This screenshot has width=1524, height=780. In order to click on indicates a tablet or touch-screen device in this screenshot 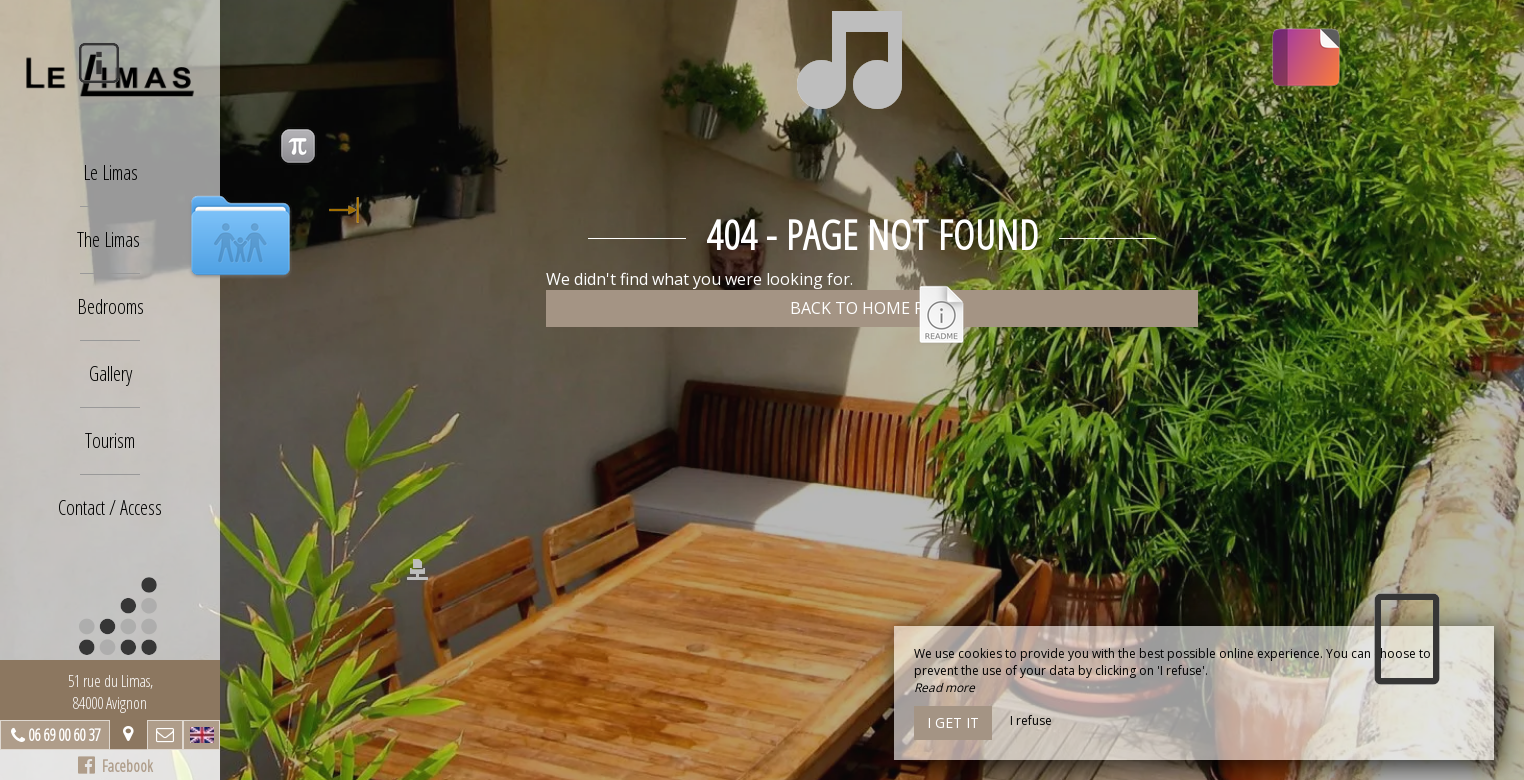, I will do `click(1407, 639)`.